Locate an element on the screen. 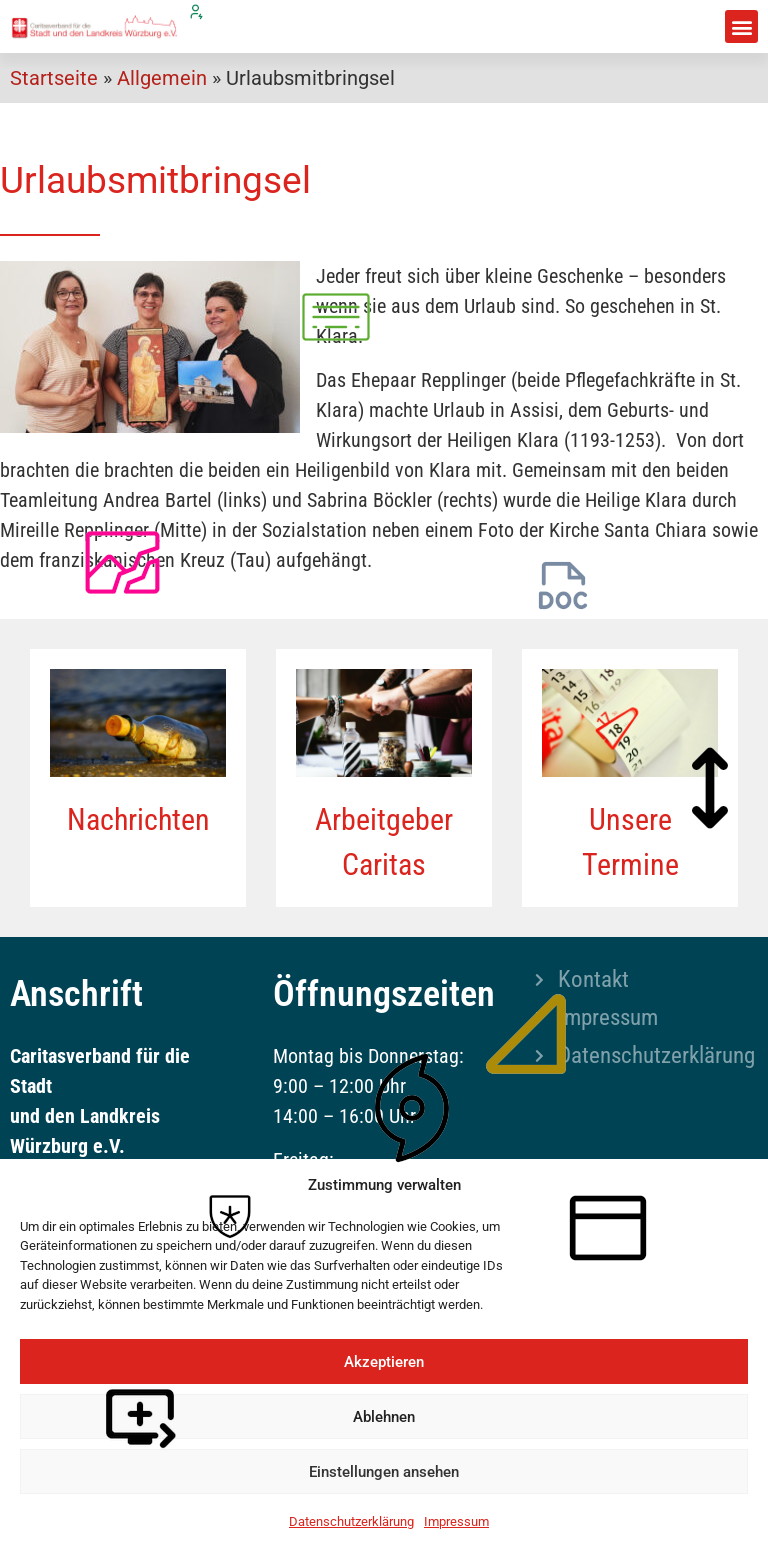 This screenshot has height=1549, width=768. open a document file is located at coordinates (563, 587).